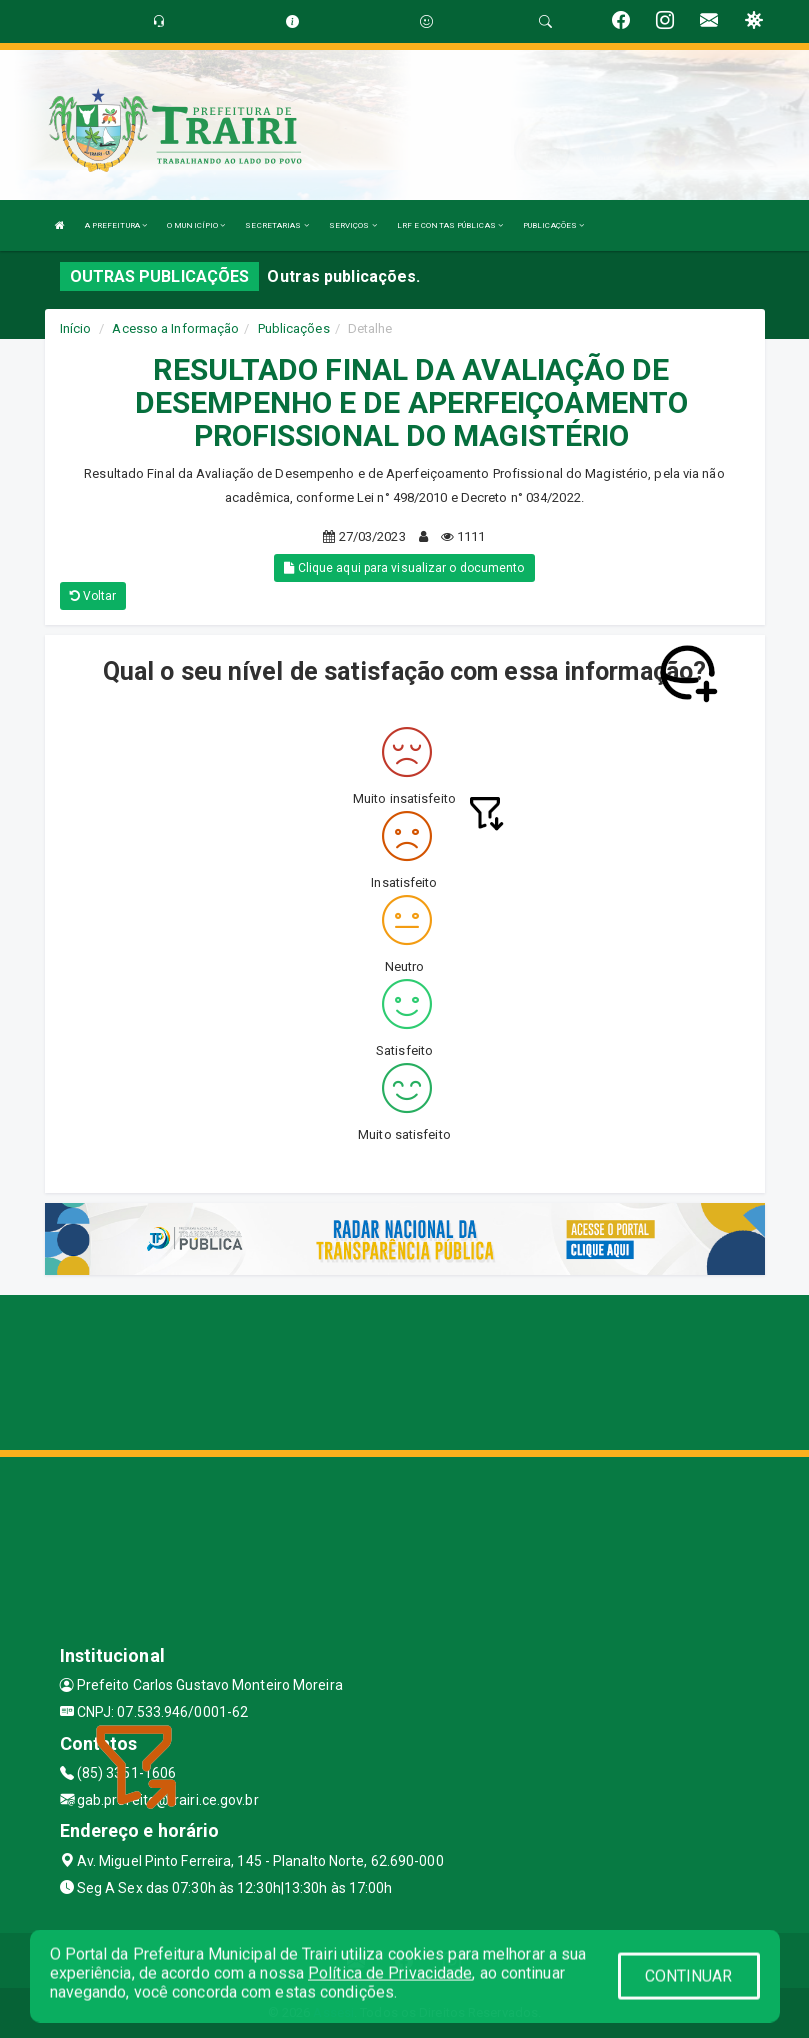  I want to click on share current filter settings, so click(134, 1763).